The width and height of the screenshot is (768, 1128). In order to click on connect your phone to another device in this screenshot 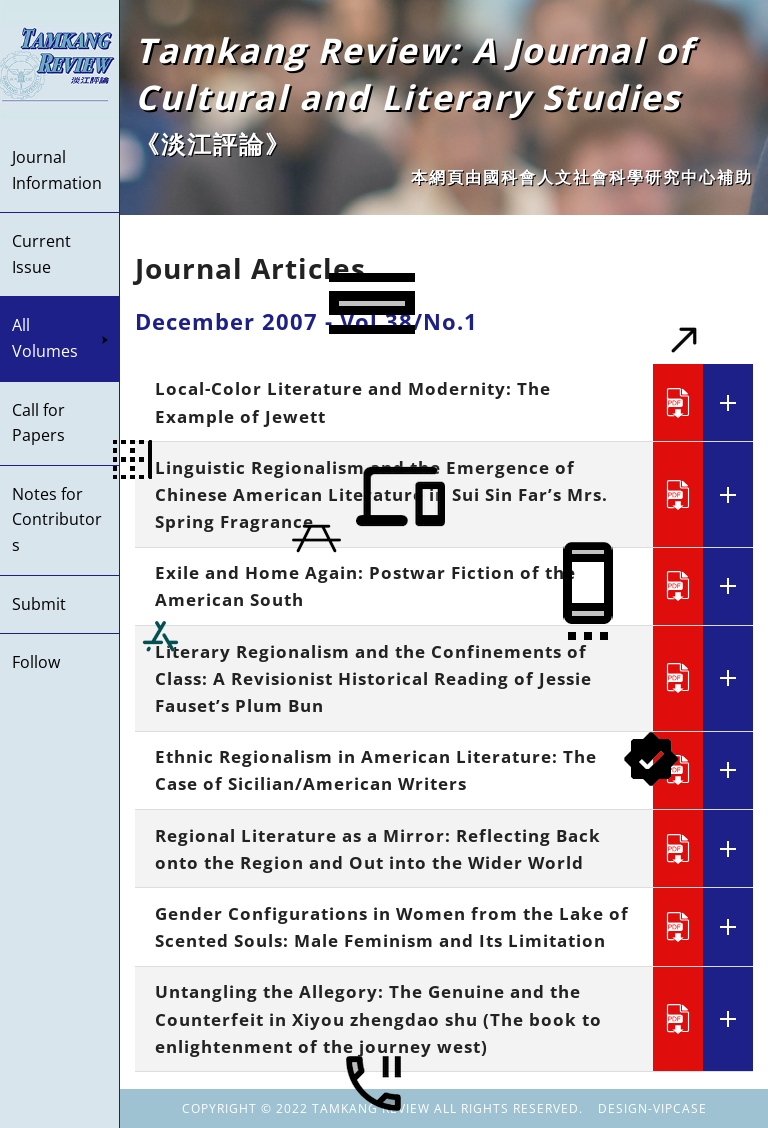, I will do `click(400, 496)`.